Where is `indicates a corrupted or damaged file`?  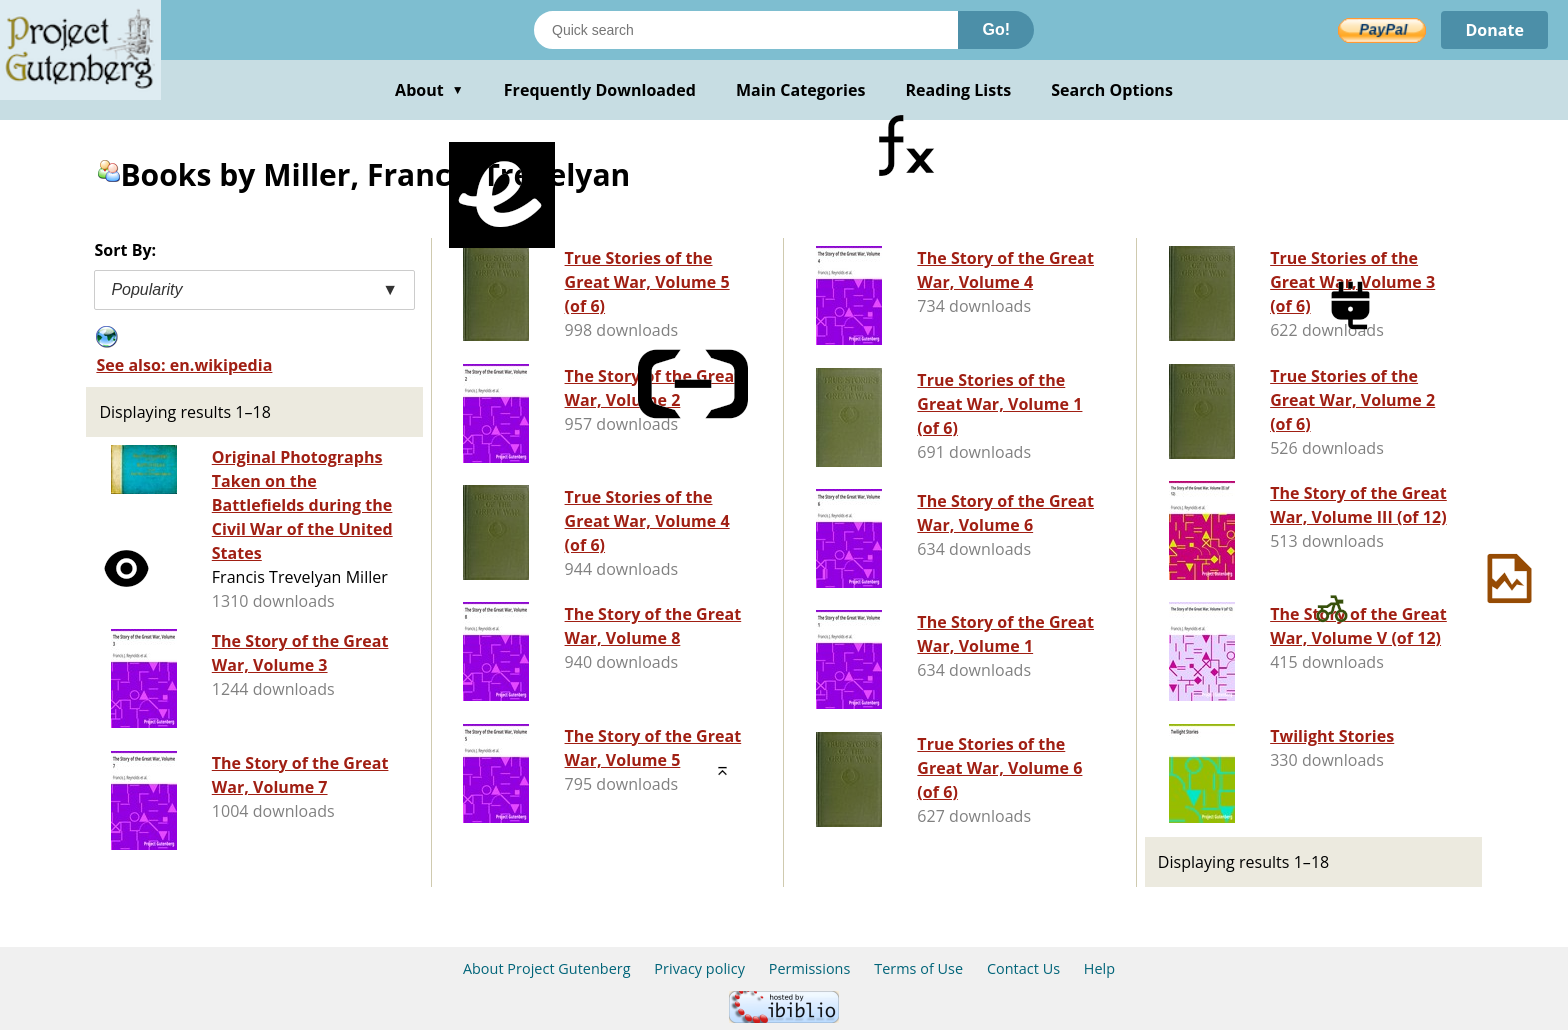 indicates a corrupted or damaged file is located at coordinates (1509, 578).